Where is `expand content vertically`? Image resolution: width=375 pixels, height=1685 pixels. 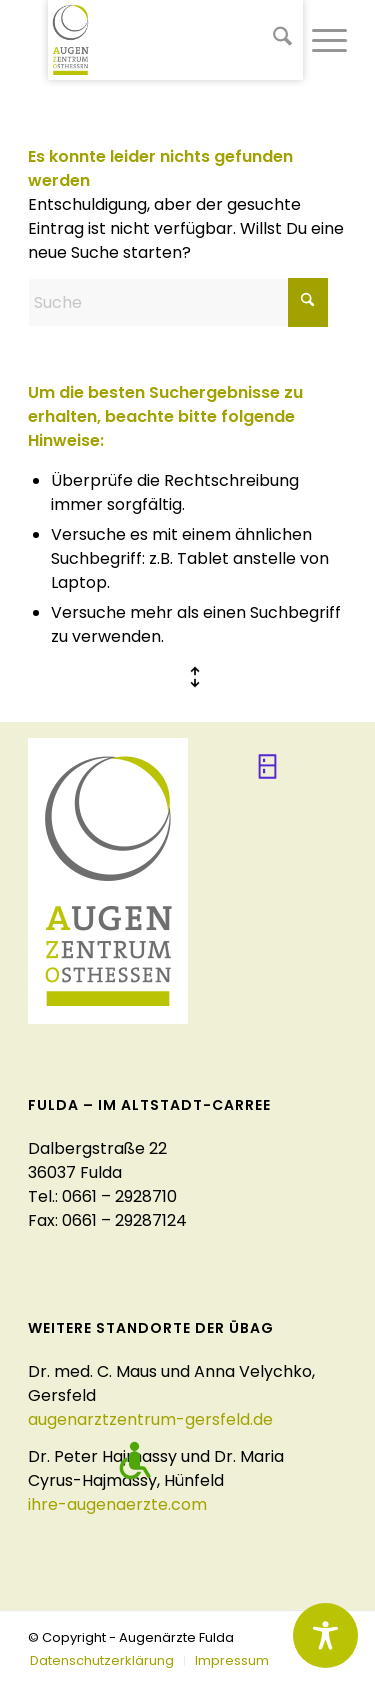 expand content vertically is located at coordinates (195, 677).